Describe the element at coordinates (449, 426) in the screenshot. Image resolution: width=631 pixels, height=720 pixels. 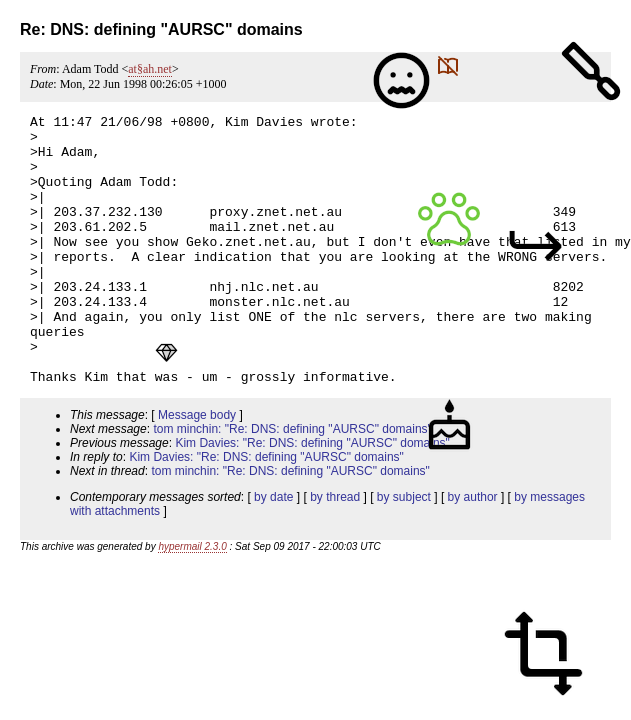
I see `view birthday or celebration events` at that location.